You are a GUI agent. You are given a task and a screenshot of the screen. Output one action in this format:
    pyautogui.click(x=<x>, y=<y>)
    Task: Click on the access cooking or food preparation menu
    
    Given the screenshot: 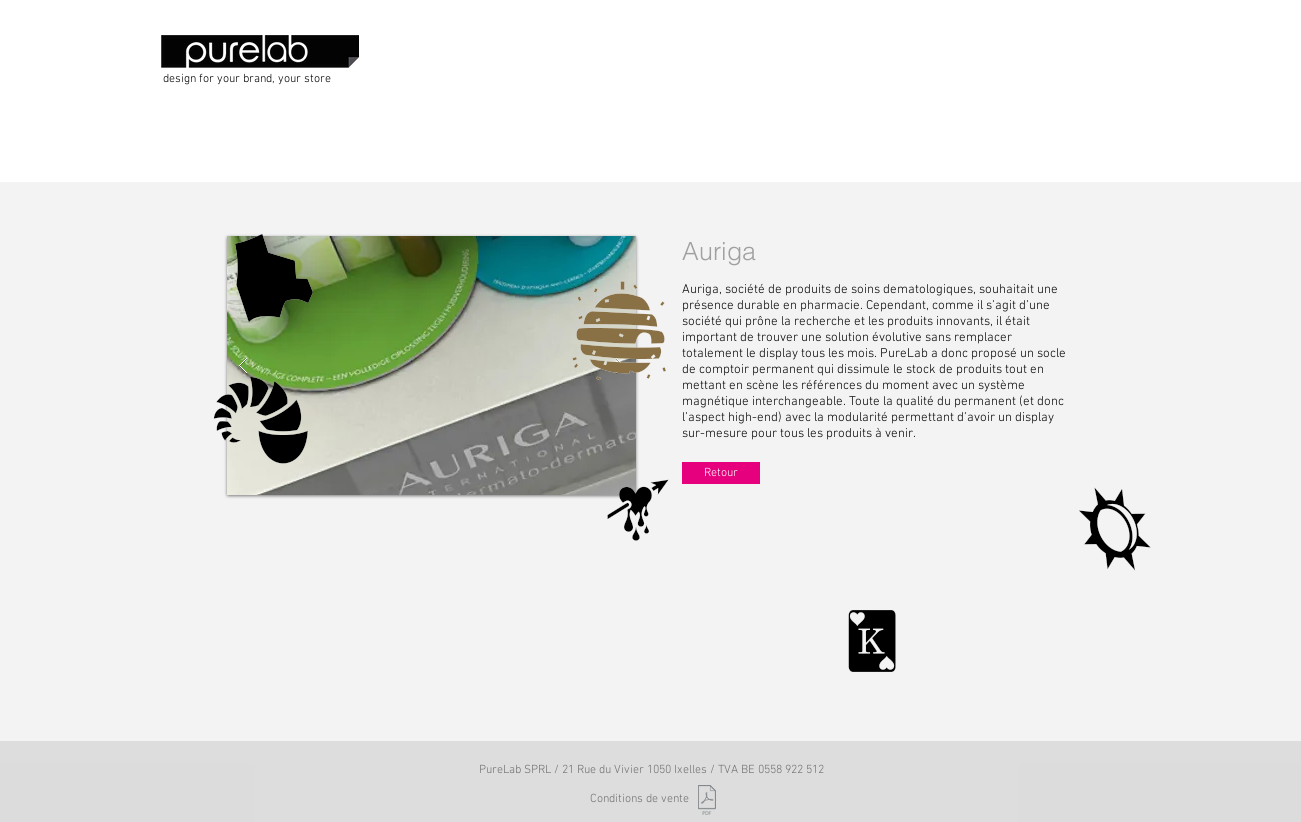 What is the action you would take?
    pyautogui.click(x=260, y=421)
    